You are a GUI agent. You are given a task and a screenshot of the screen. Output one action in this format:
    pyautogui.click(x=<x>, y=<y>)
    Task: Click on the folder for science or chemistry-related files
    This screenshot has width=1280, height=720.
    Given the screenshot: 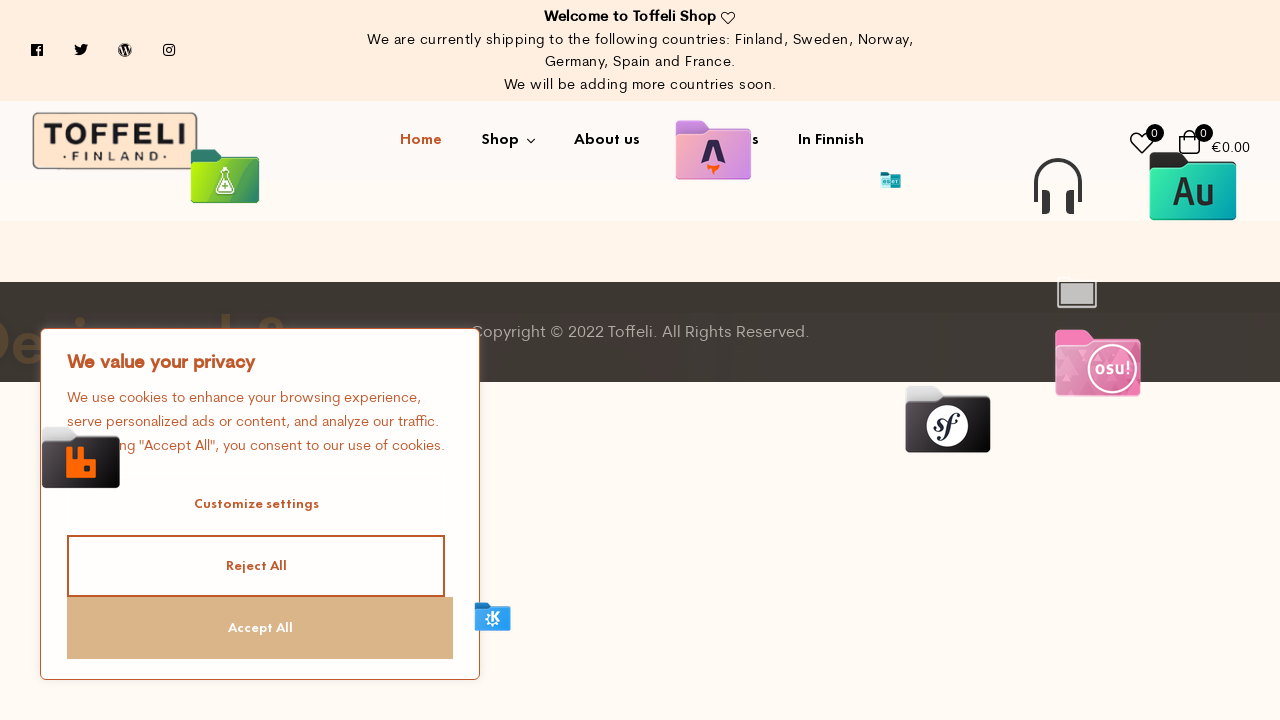 What is the action you would take?
    pyautogui.click(x=225, y=178)
    